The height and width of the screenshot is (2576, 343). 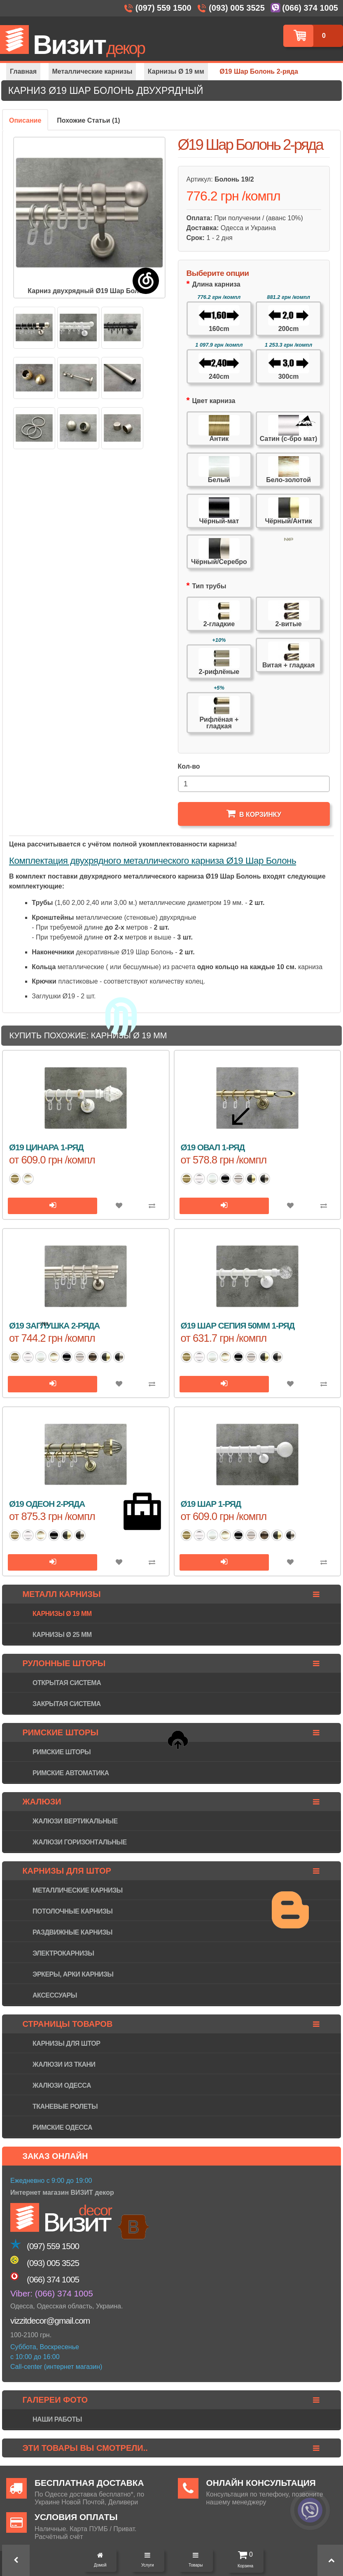 What do you see at coordinates (290, 1910) in the screenshot?
I see `open the Blogger app` at bounding box center [290, 1910].